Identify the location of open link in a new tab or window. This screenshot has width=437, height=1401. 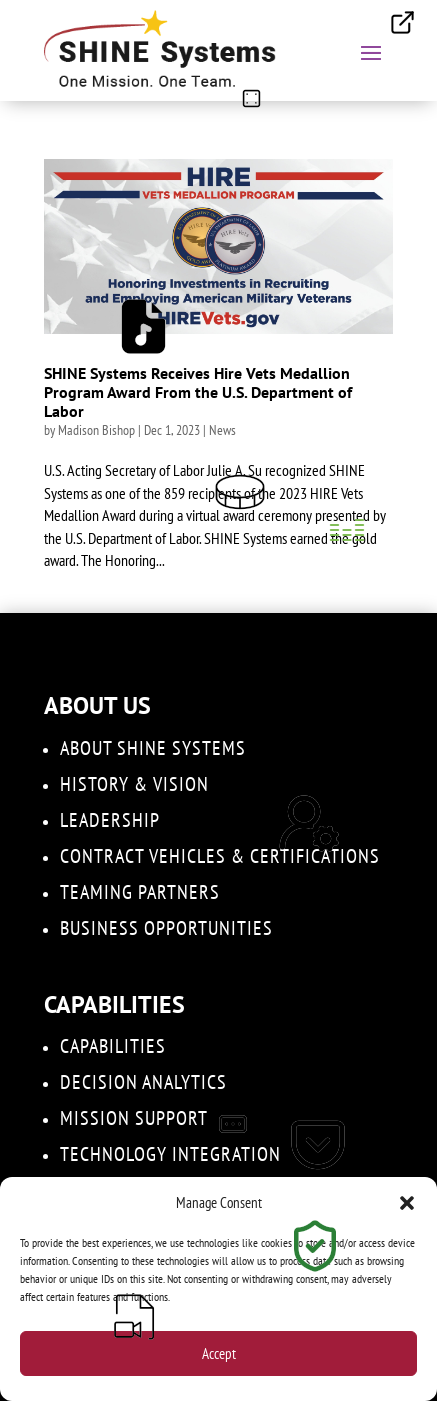
(402, 22).